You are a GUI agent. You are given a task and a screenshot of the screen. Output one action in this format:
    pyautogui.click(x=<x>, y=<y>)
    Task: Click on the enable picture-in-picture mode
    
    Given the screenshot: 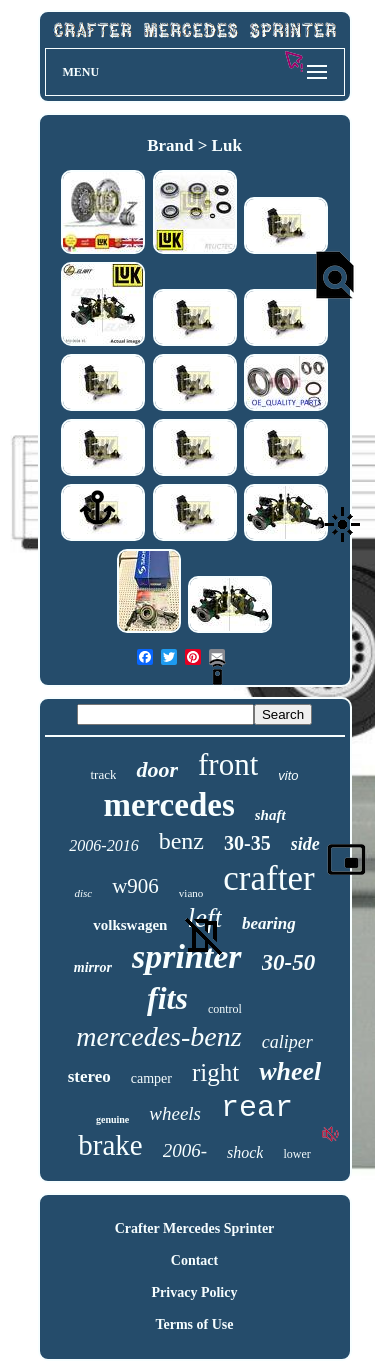 What is the action you would take?
    pyautogui.click(x=346, y=859)
    